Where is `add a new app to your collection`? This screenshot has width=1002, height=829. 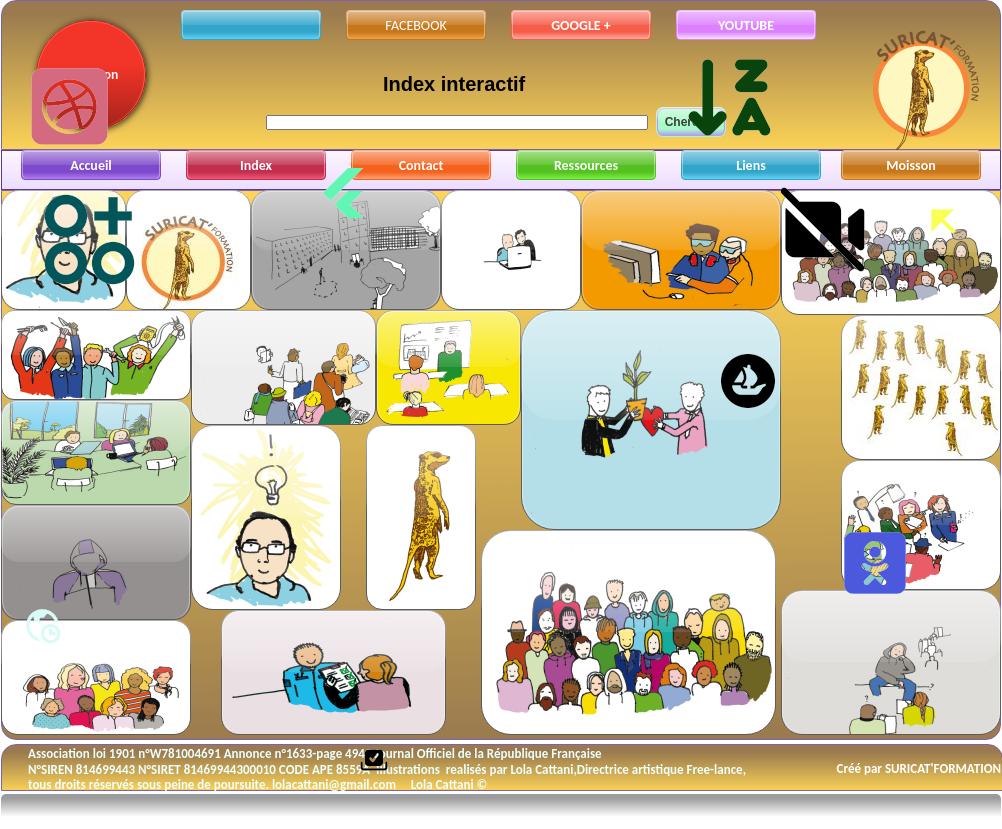 add a new app to your collection is located at coordinates (89, 239).